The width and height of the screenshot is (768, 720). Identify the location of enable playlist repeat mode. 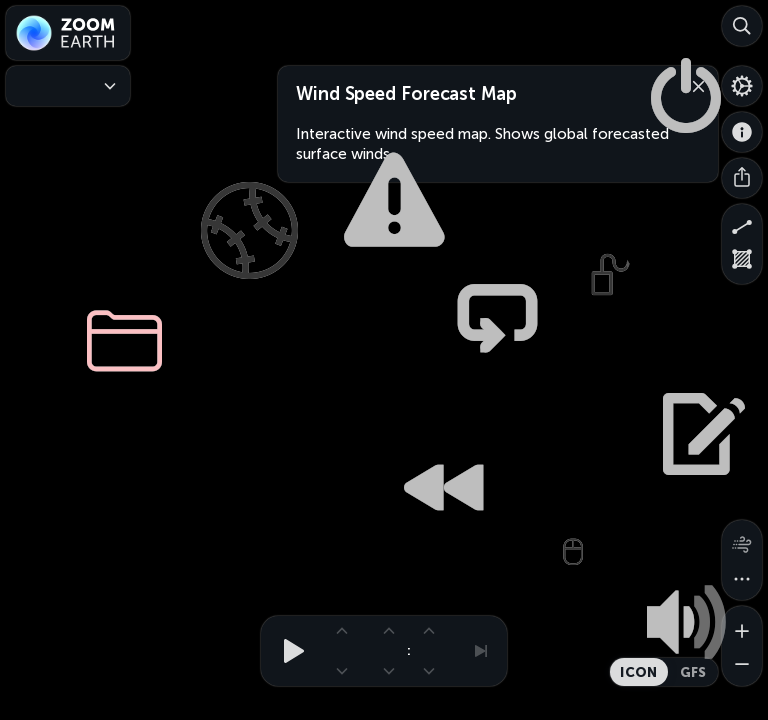
(497, 312).